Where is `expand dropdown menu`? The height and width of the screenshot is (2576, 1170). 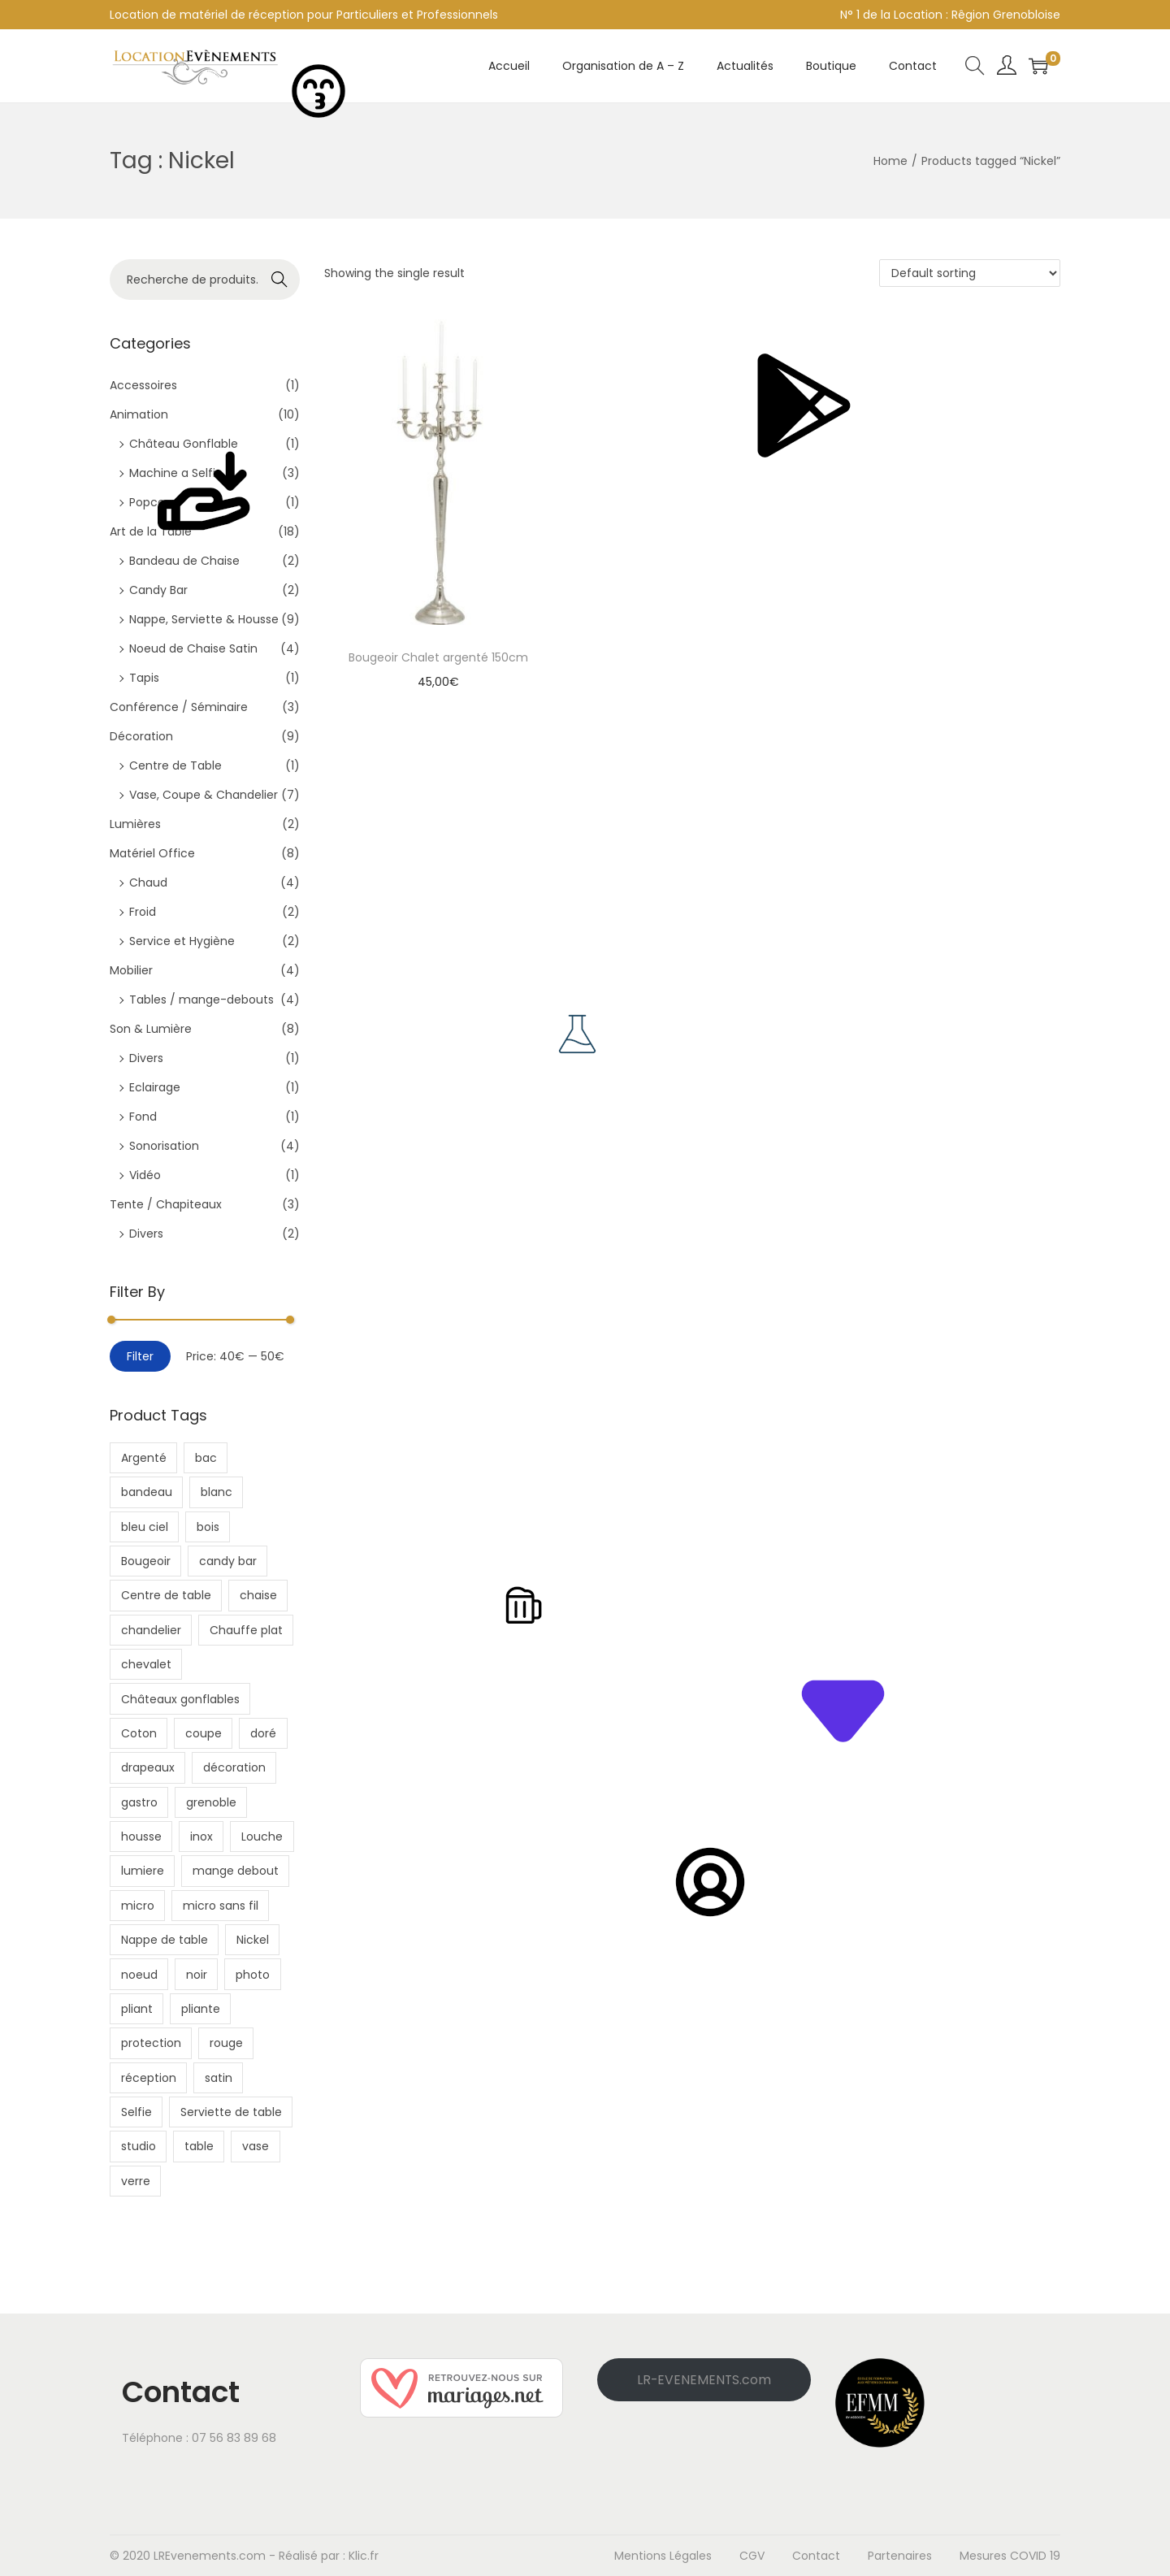
expand dropdown menu is located at coordinates (843, 1707).